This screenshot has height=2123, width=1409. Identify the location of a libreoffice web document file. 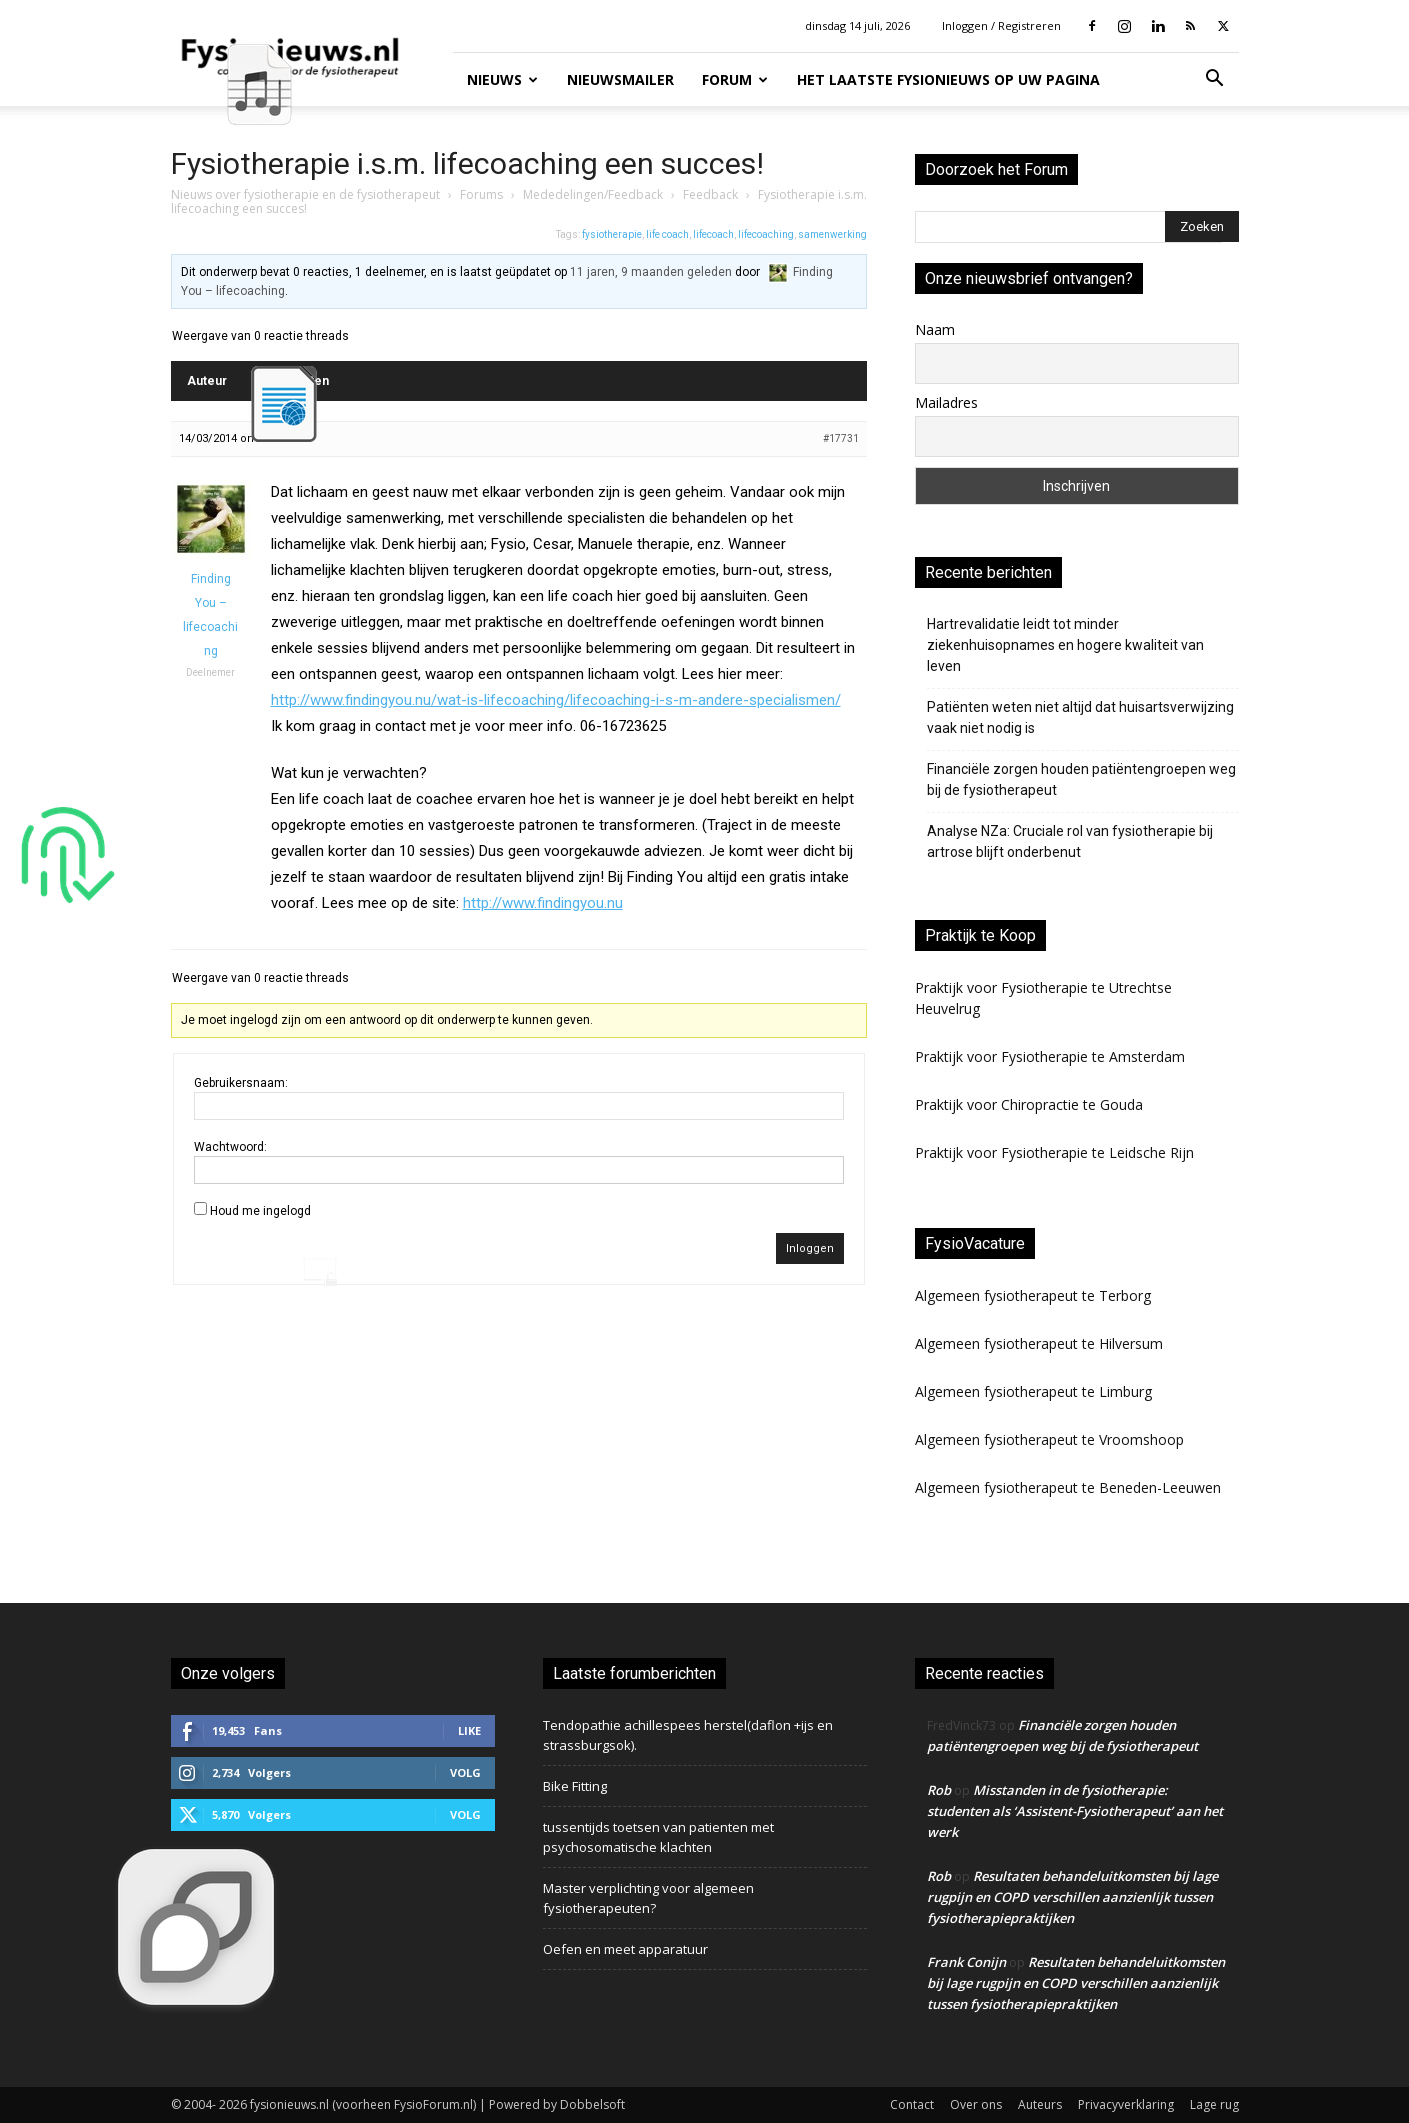
(284, 404).